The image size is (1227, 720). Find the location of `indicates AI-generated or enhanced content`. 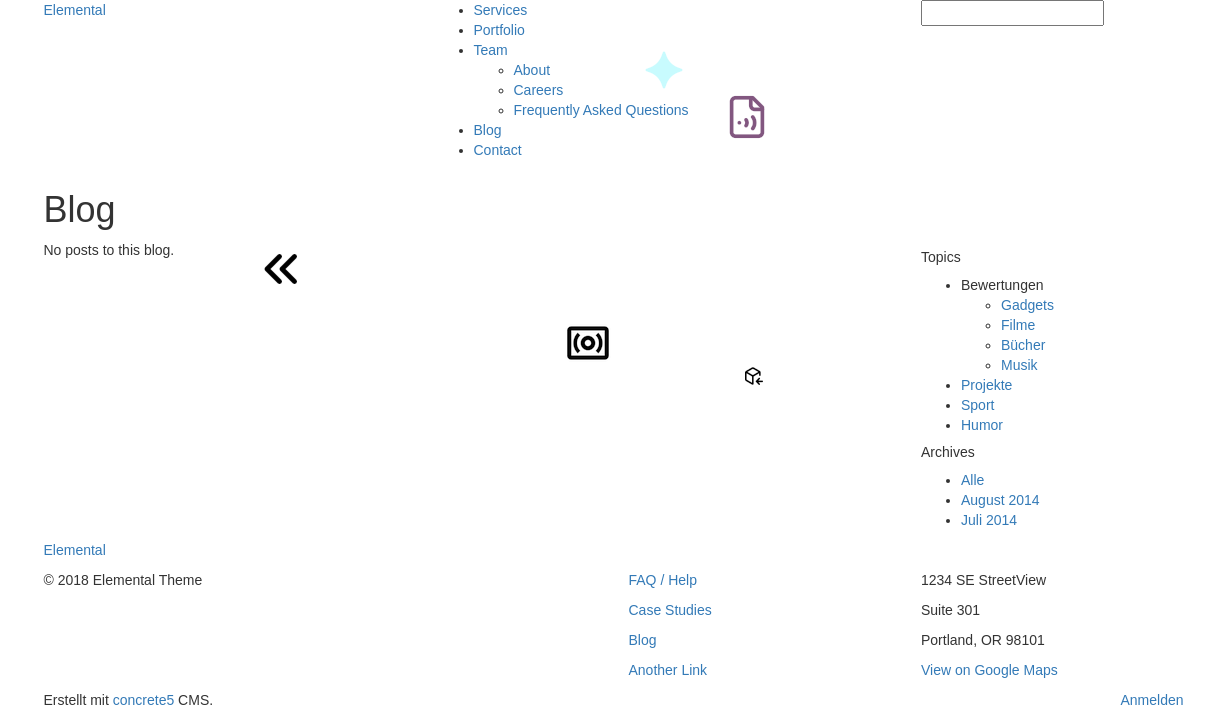

indicates AI-generated or enhanced content is located at coordinates (664, 70).